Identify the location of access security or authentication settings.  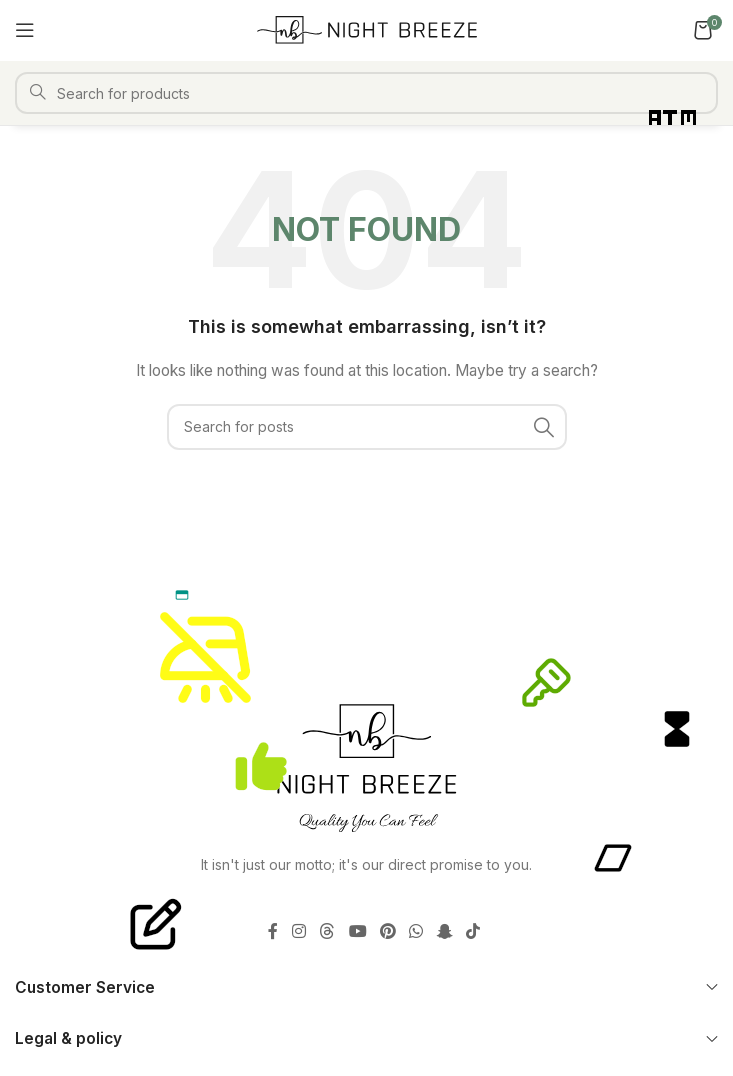
(546, 682).